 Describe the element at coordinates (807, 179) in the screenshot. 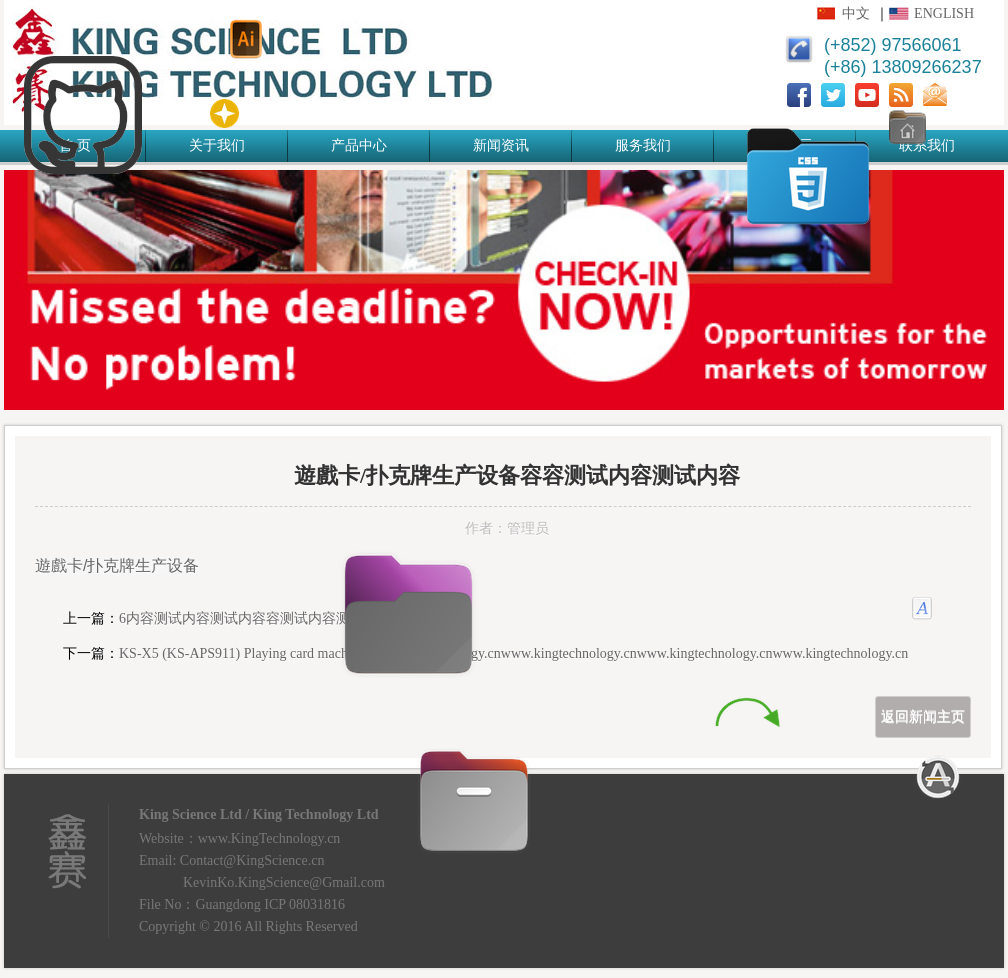

I see `open folder containing CSS stylesheets` at that location.